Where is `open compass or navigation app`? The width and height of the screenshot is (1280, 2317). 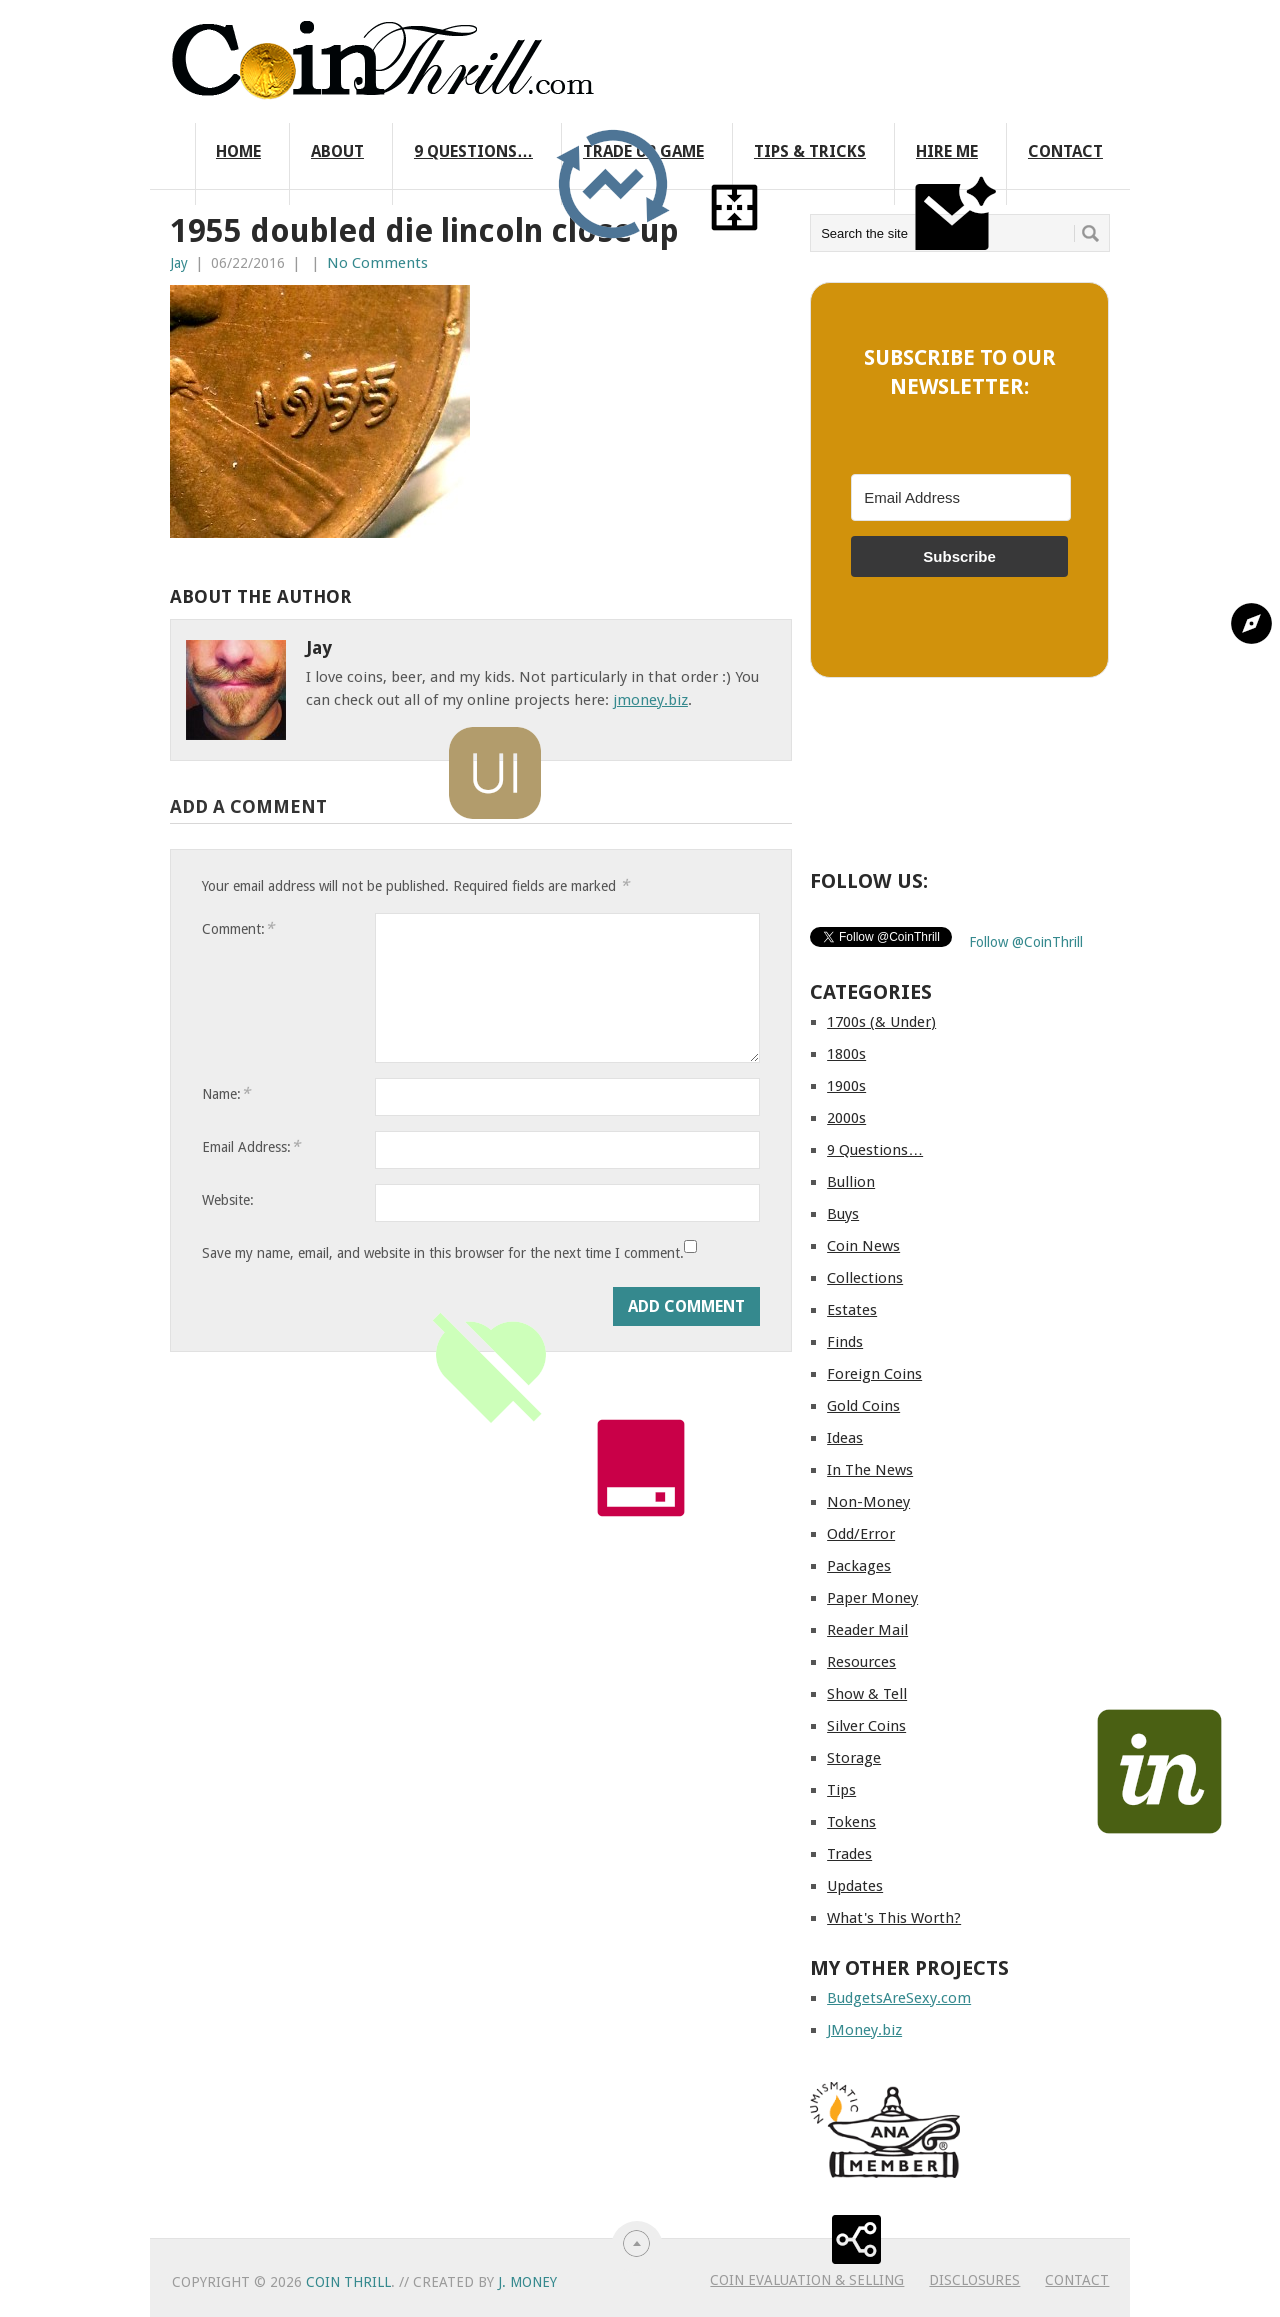
open compass or navigation app is located at coordinates (1251, 623).